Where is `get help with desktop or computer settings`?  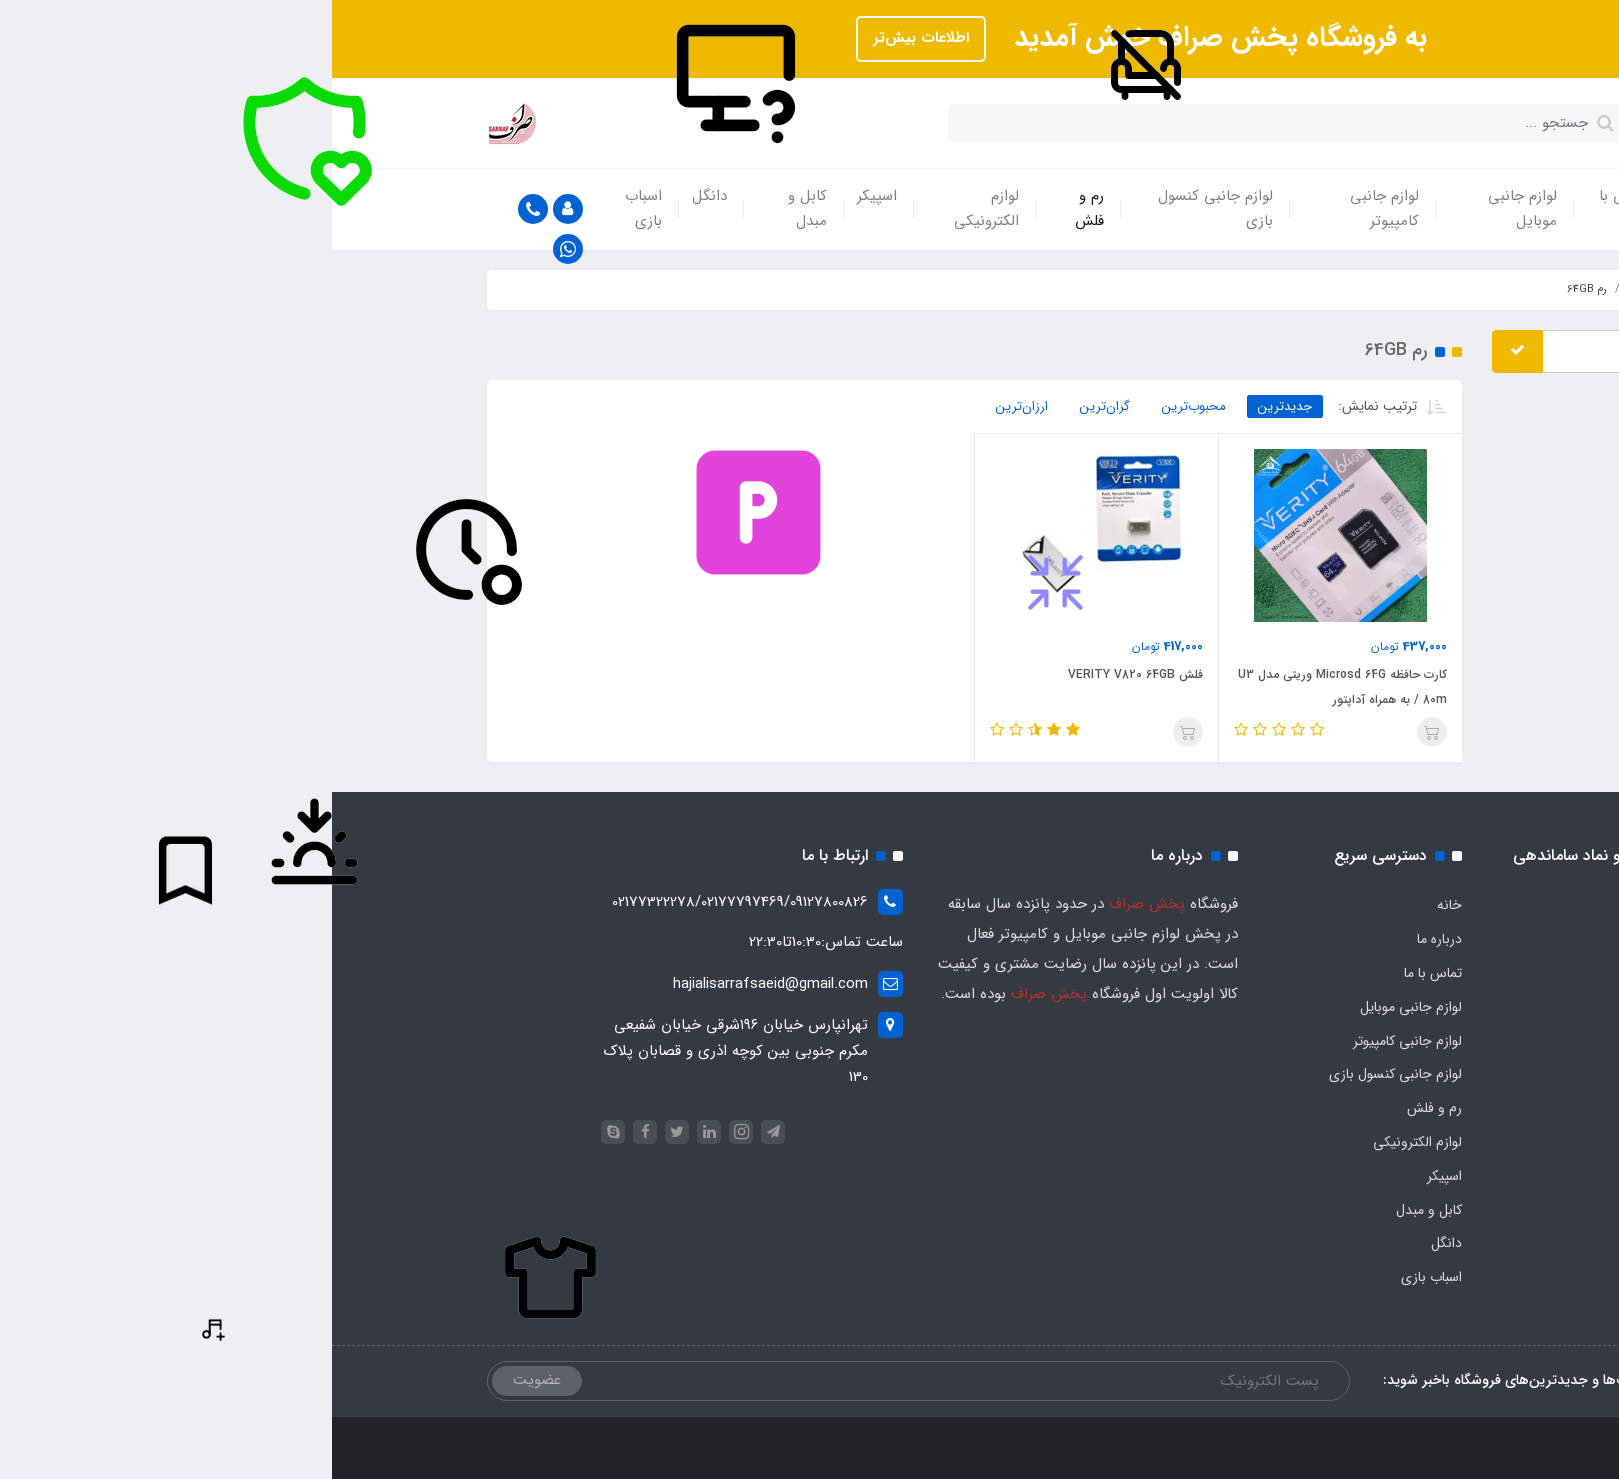 get help with desktop or computer settings is located at coordinates (736, 78).